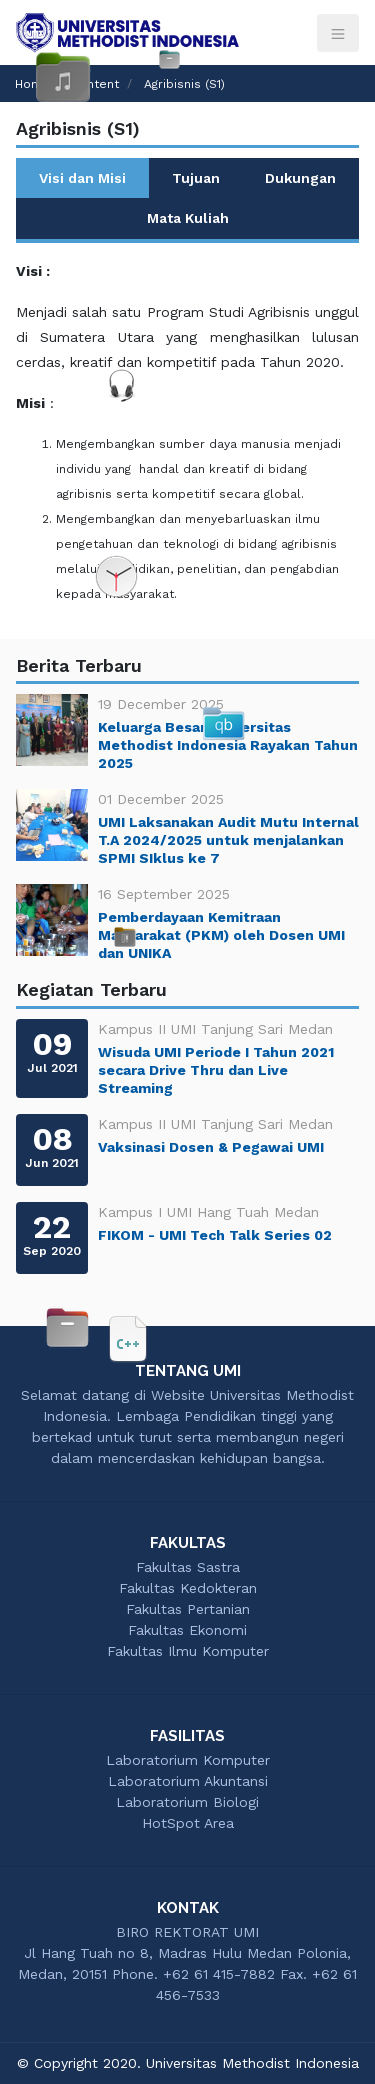 Image resolution: width=375 pixels, height=2084 pixels. Describe the element at coordinates (223, 724) in the screenshot. I see `open qbittorrent downloads folder` at that location.